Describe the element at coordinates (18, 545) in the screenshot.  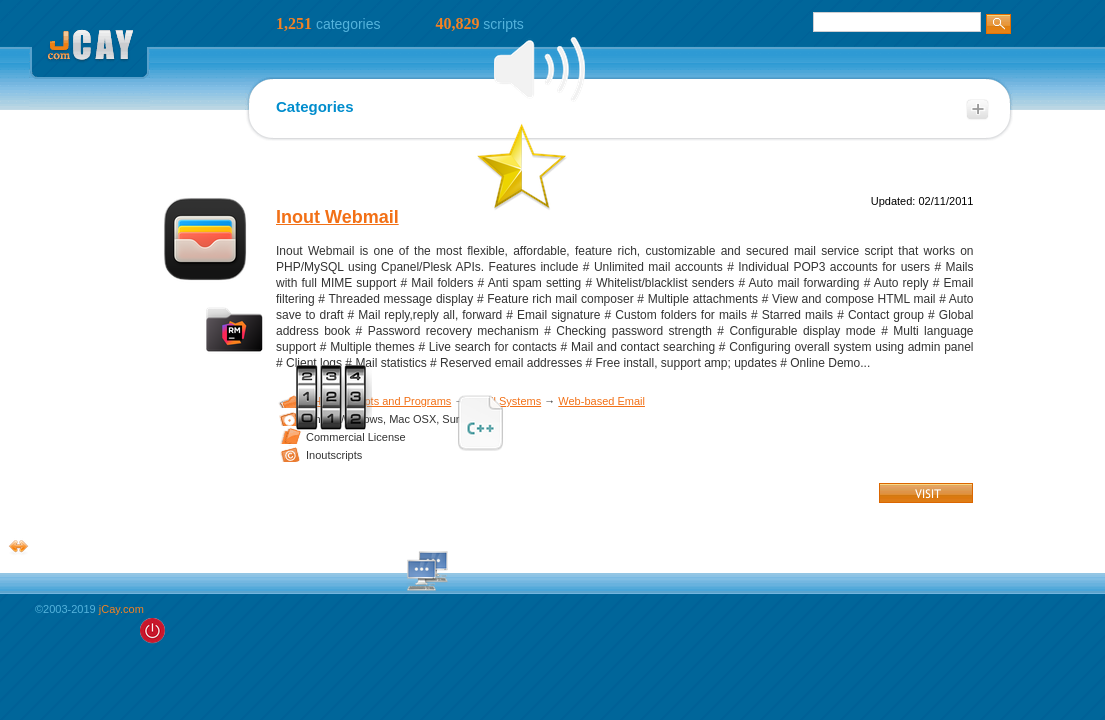
I see `flip the selected object horizontally` at that location.